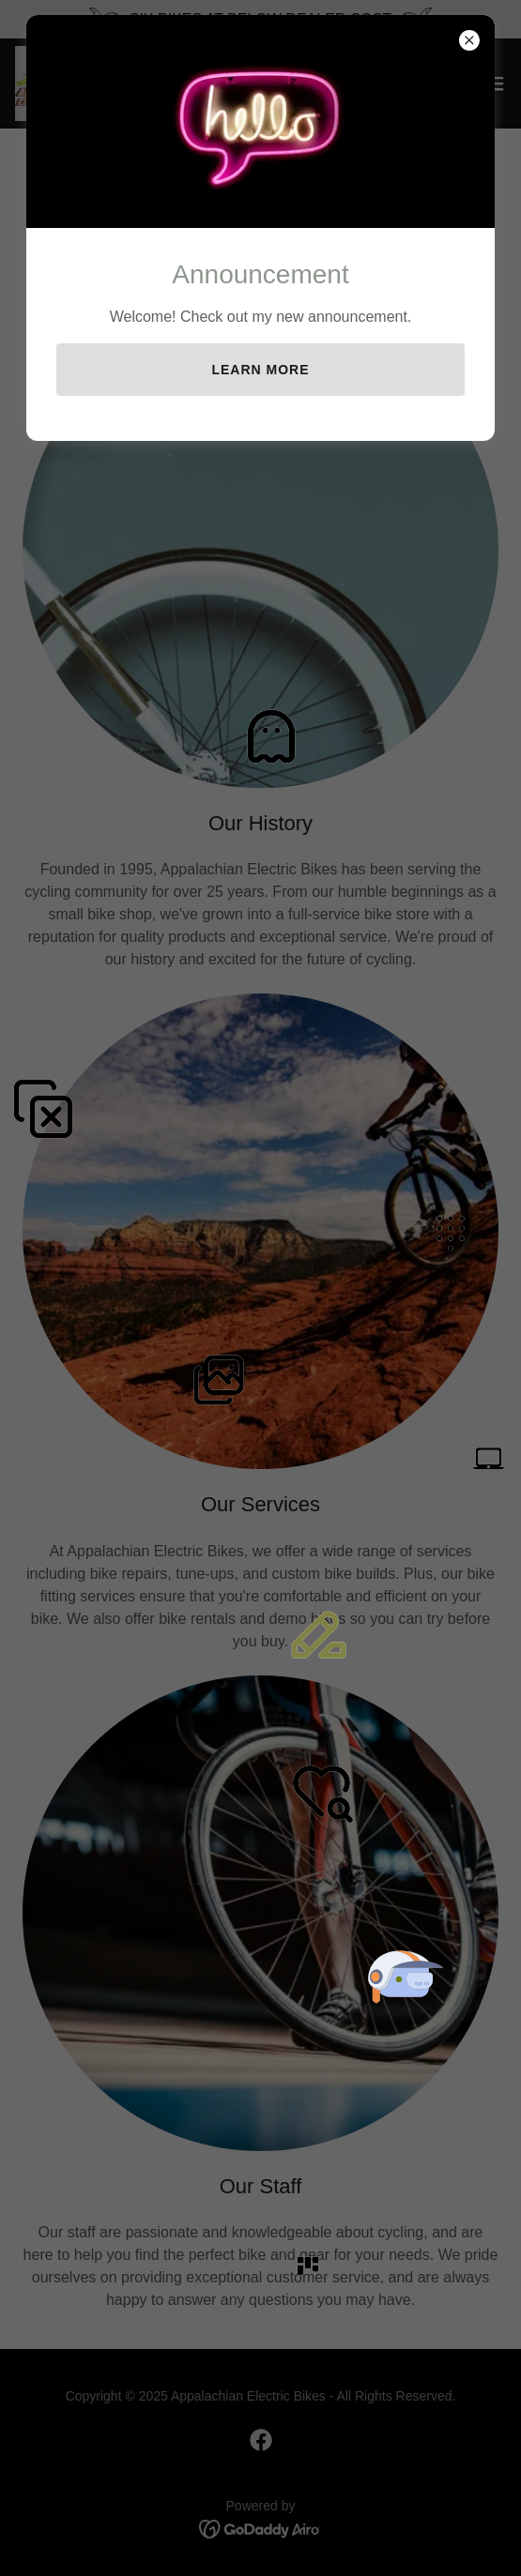 The width and height of the screenshot is (521, 2576). Describe the element at coordinates (318, 1636) in the screenshot. I see `highlight or mark selected text` at that location.